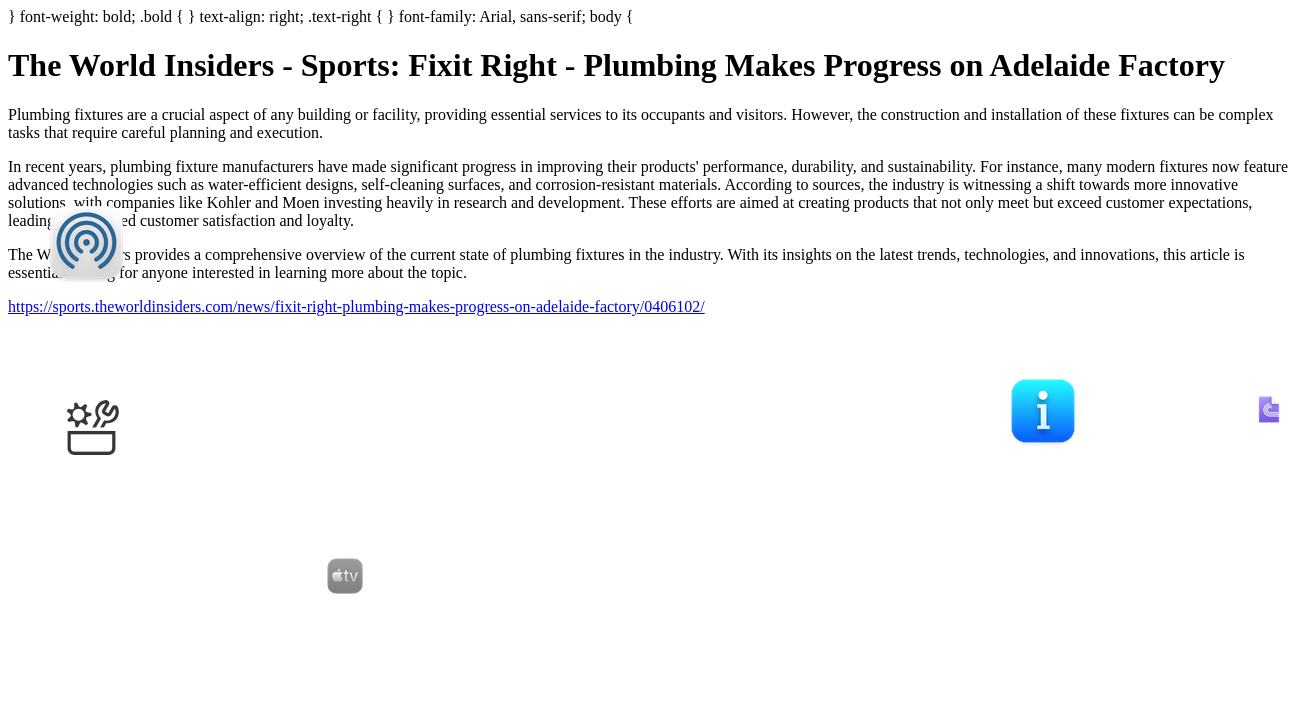 This screenshot has width=1311, height=720. Describe the element at coordinates (91, 427) in the screenshot. I see `access additional system preferences` at that location.